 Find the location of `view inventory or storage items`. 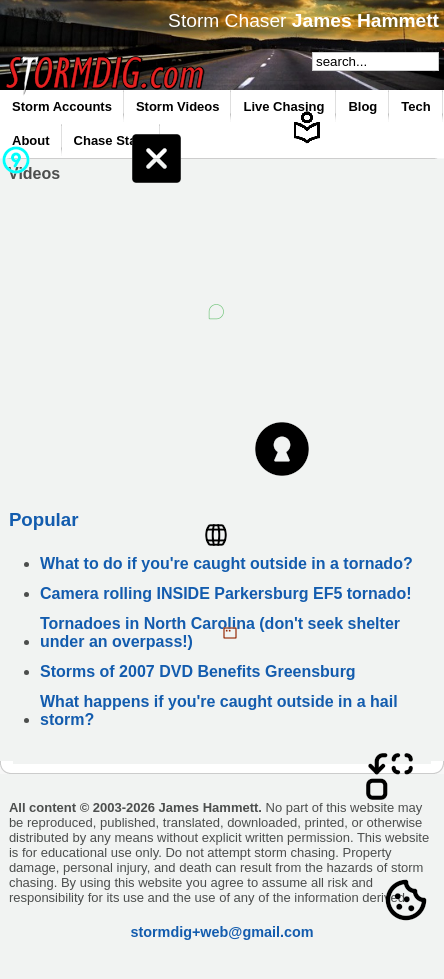

view inventory or storage items is located at coordinates (216, 535).